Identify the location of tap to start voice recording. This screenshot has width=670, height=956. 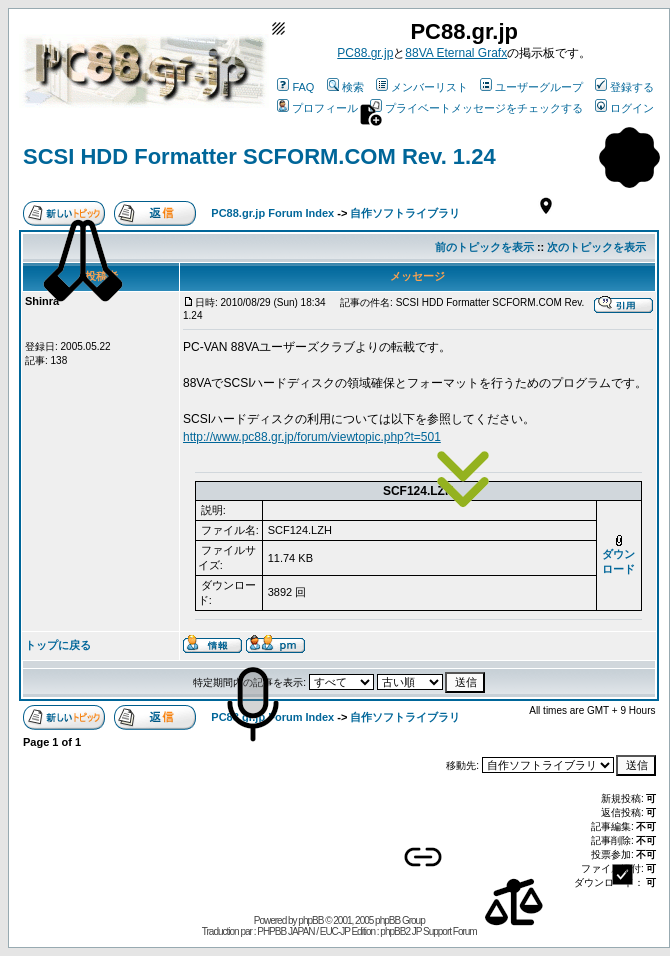
(253, 703).